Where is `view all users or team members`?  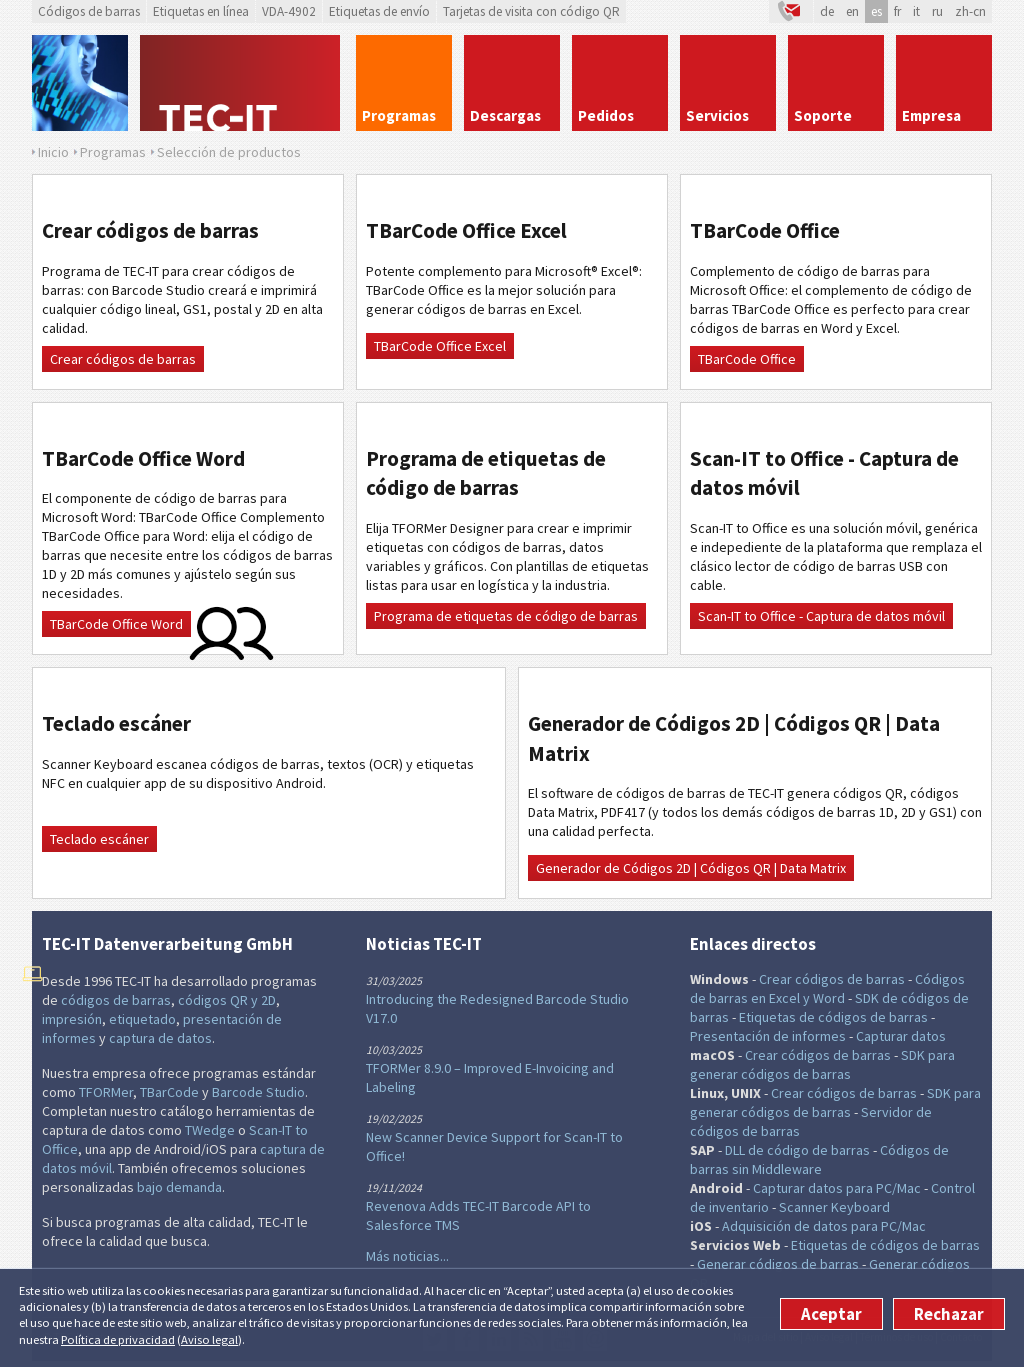
view all users or team members is located at coordinates (231, 633).